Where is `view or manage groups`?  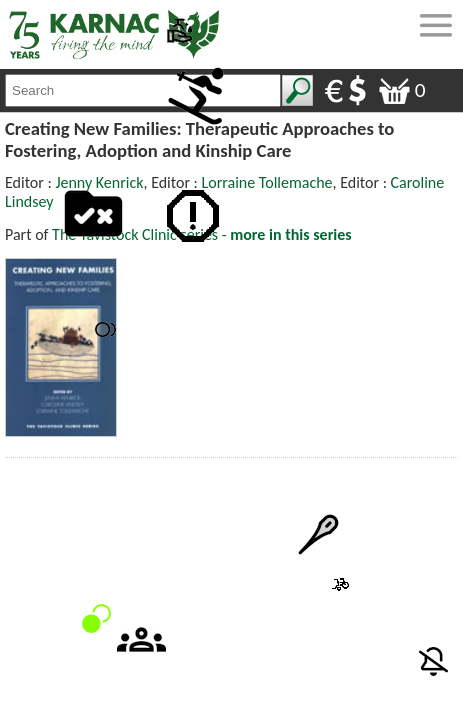
view or manage groups is located at coordinates (141, 639).